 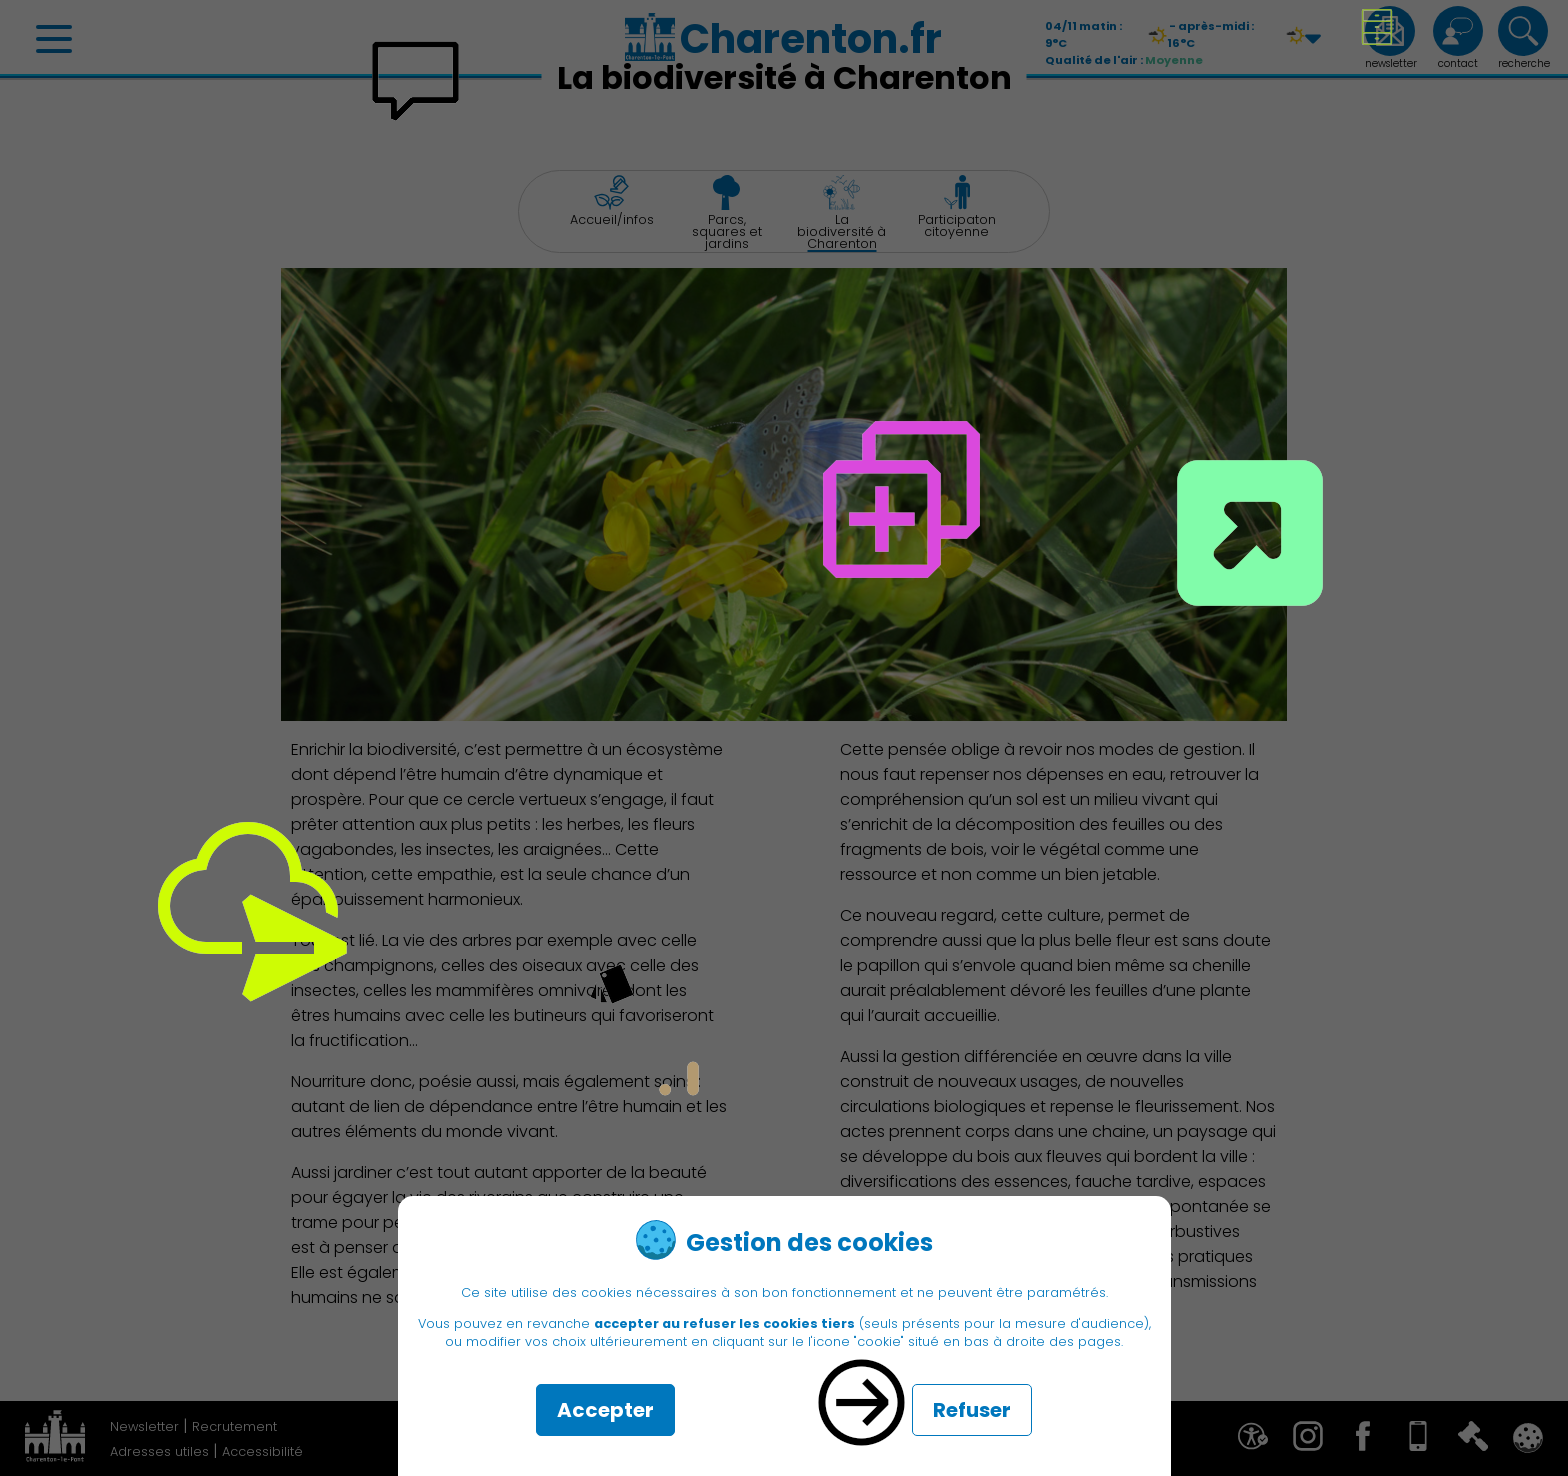 I want to click on expand all collapsed sections, so click(x=901, y=499).